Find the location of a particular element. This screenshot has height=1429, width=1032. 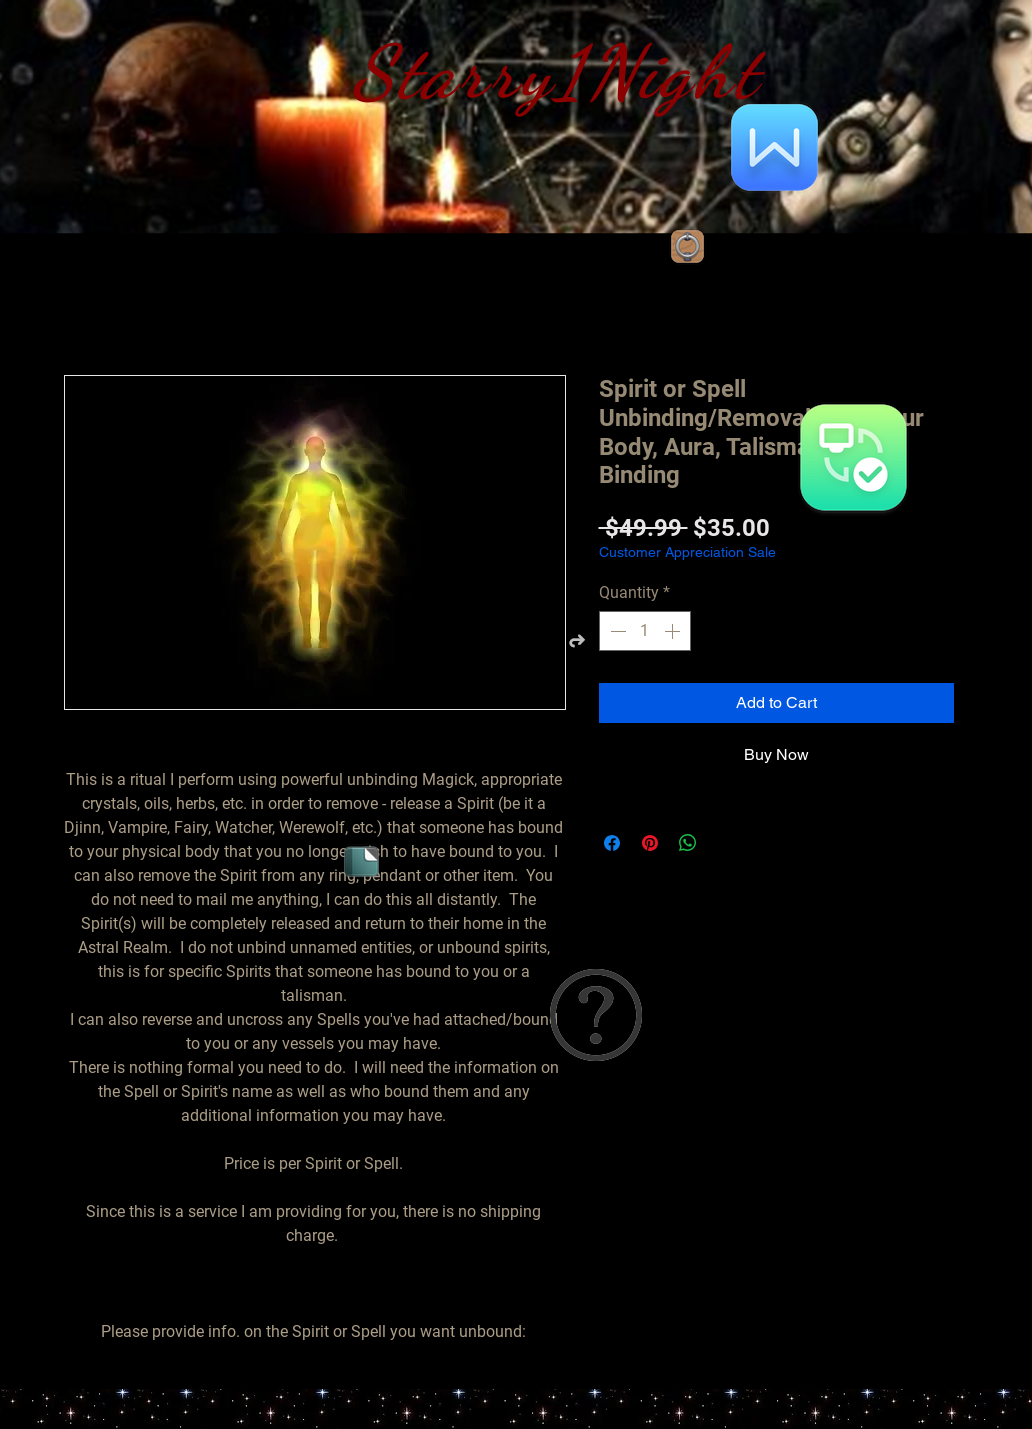

redo last undone action is located at coordinates (577, 641).